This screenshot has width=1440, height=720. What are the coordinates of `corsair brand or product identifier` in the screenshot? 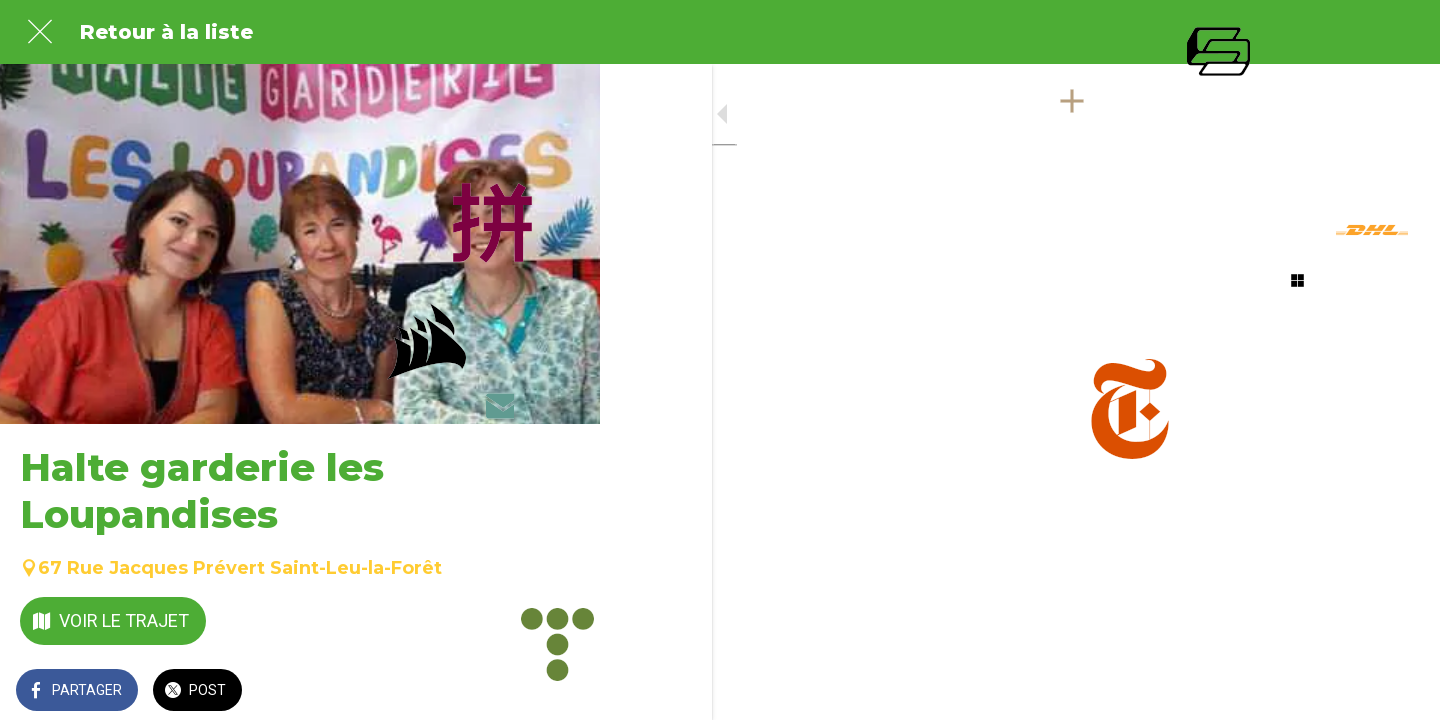 It's located at (426, 341).